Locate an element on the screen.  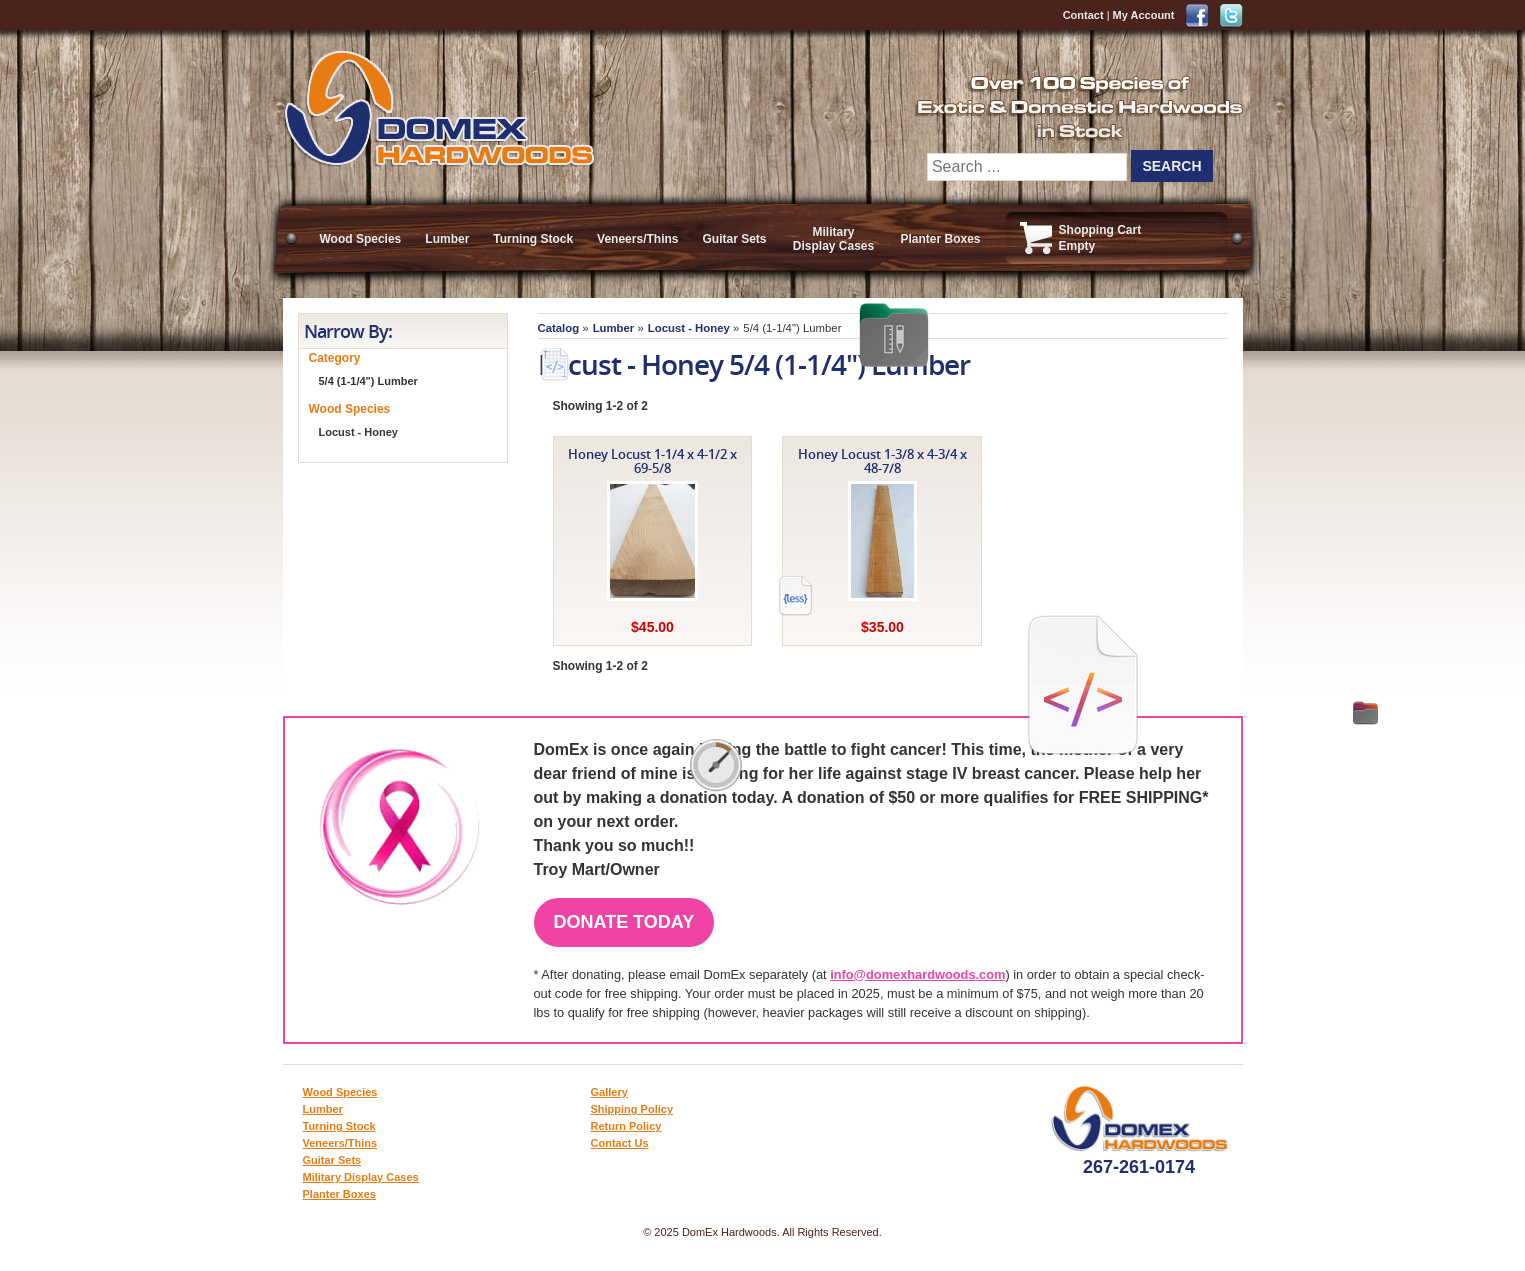
open sysprof system profiler is located at coordinates (716, 765).